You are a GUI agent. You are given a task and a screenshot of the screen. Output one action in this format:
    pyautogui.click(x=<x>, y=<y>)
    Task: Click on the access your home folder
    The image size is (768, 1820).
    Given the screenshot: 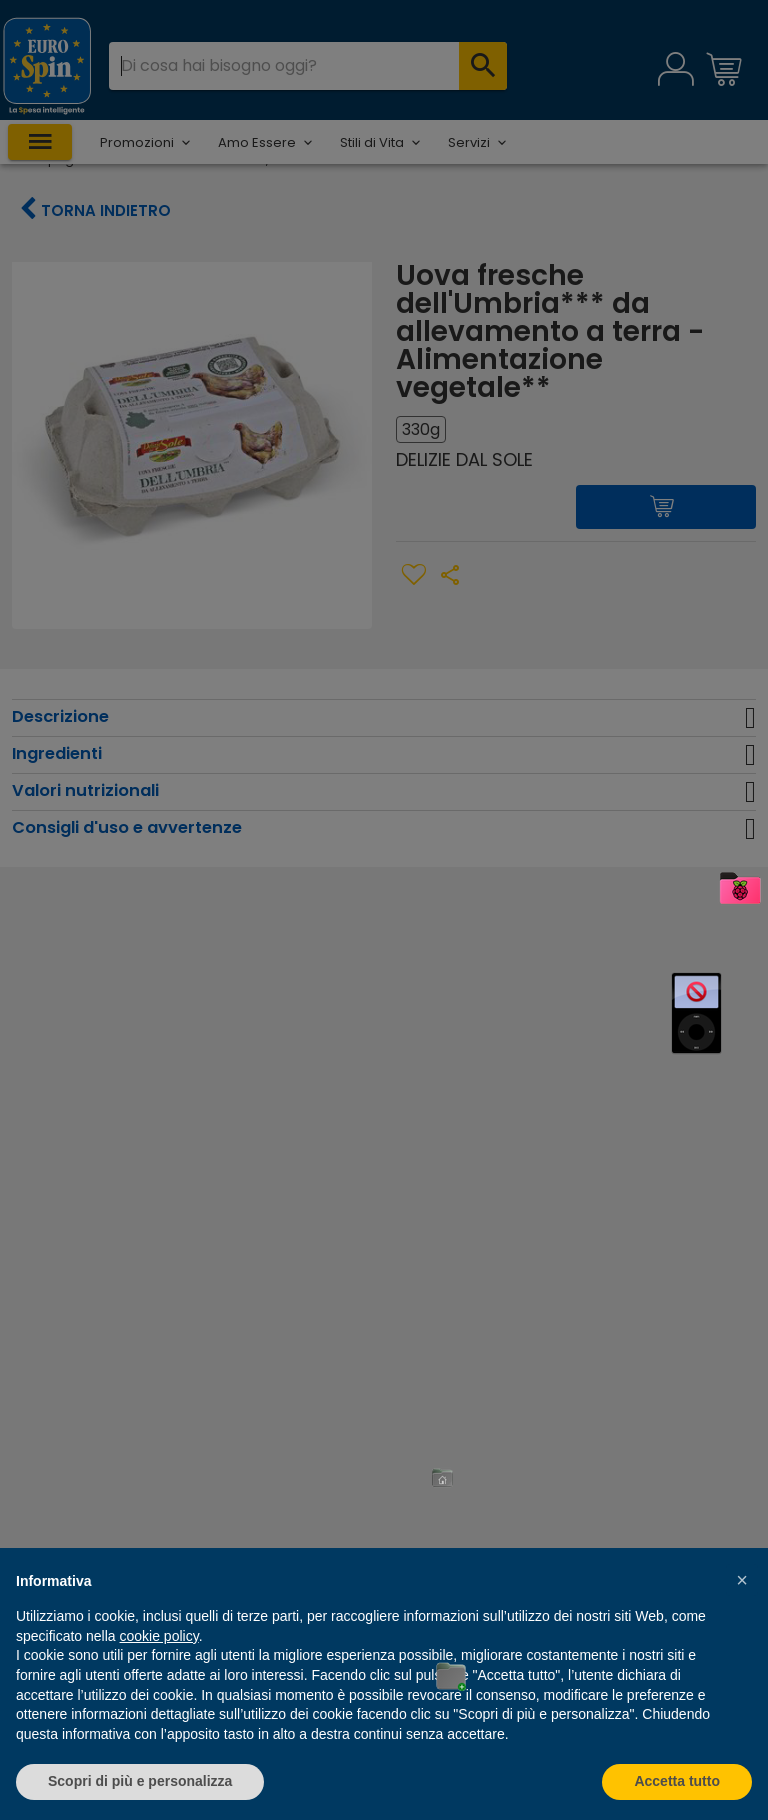 What is the action you would take?
    pyautogui.click(x=442, y=1477)
    